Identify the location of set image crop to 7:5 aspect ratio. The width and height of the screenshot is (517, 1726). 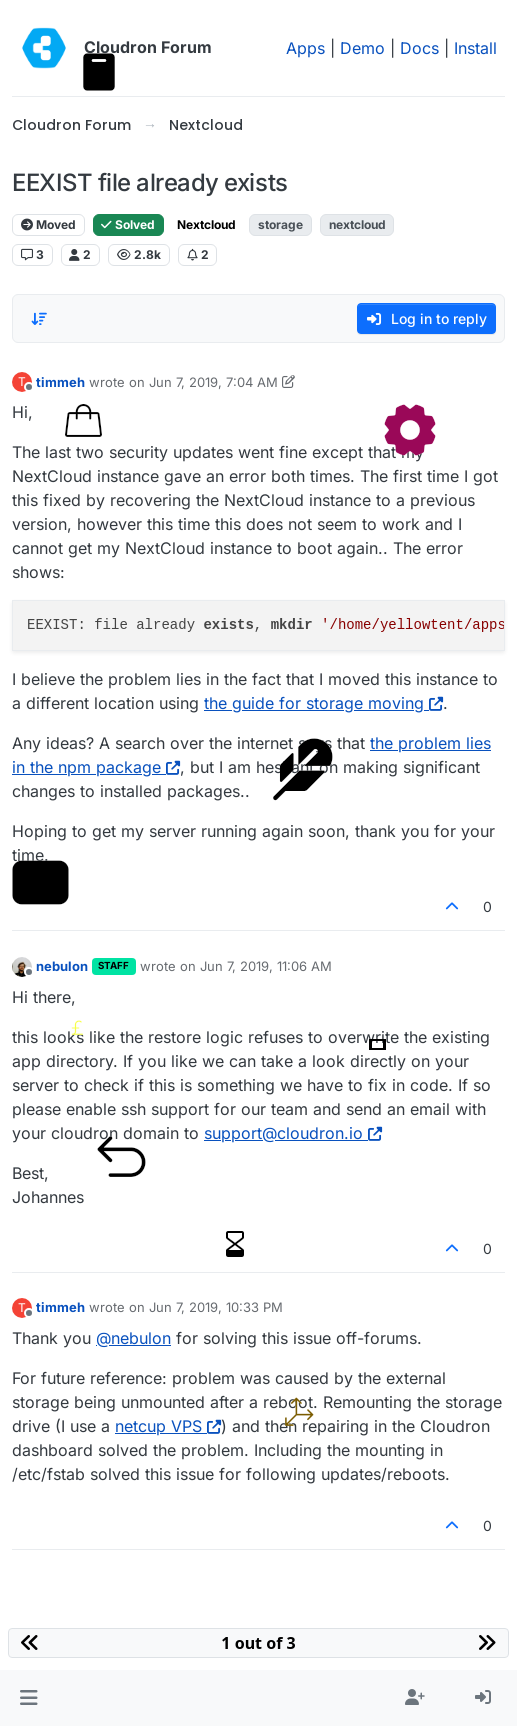
(40, 882).